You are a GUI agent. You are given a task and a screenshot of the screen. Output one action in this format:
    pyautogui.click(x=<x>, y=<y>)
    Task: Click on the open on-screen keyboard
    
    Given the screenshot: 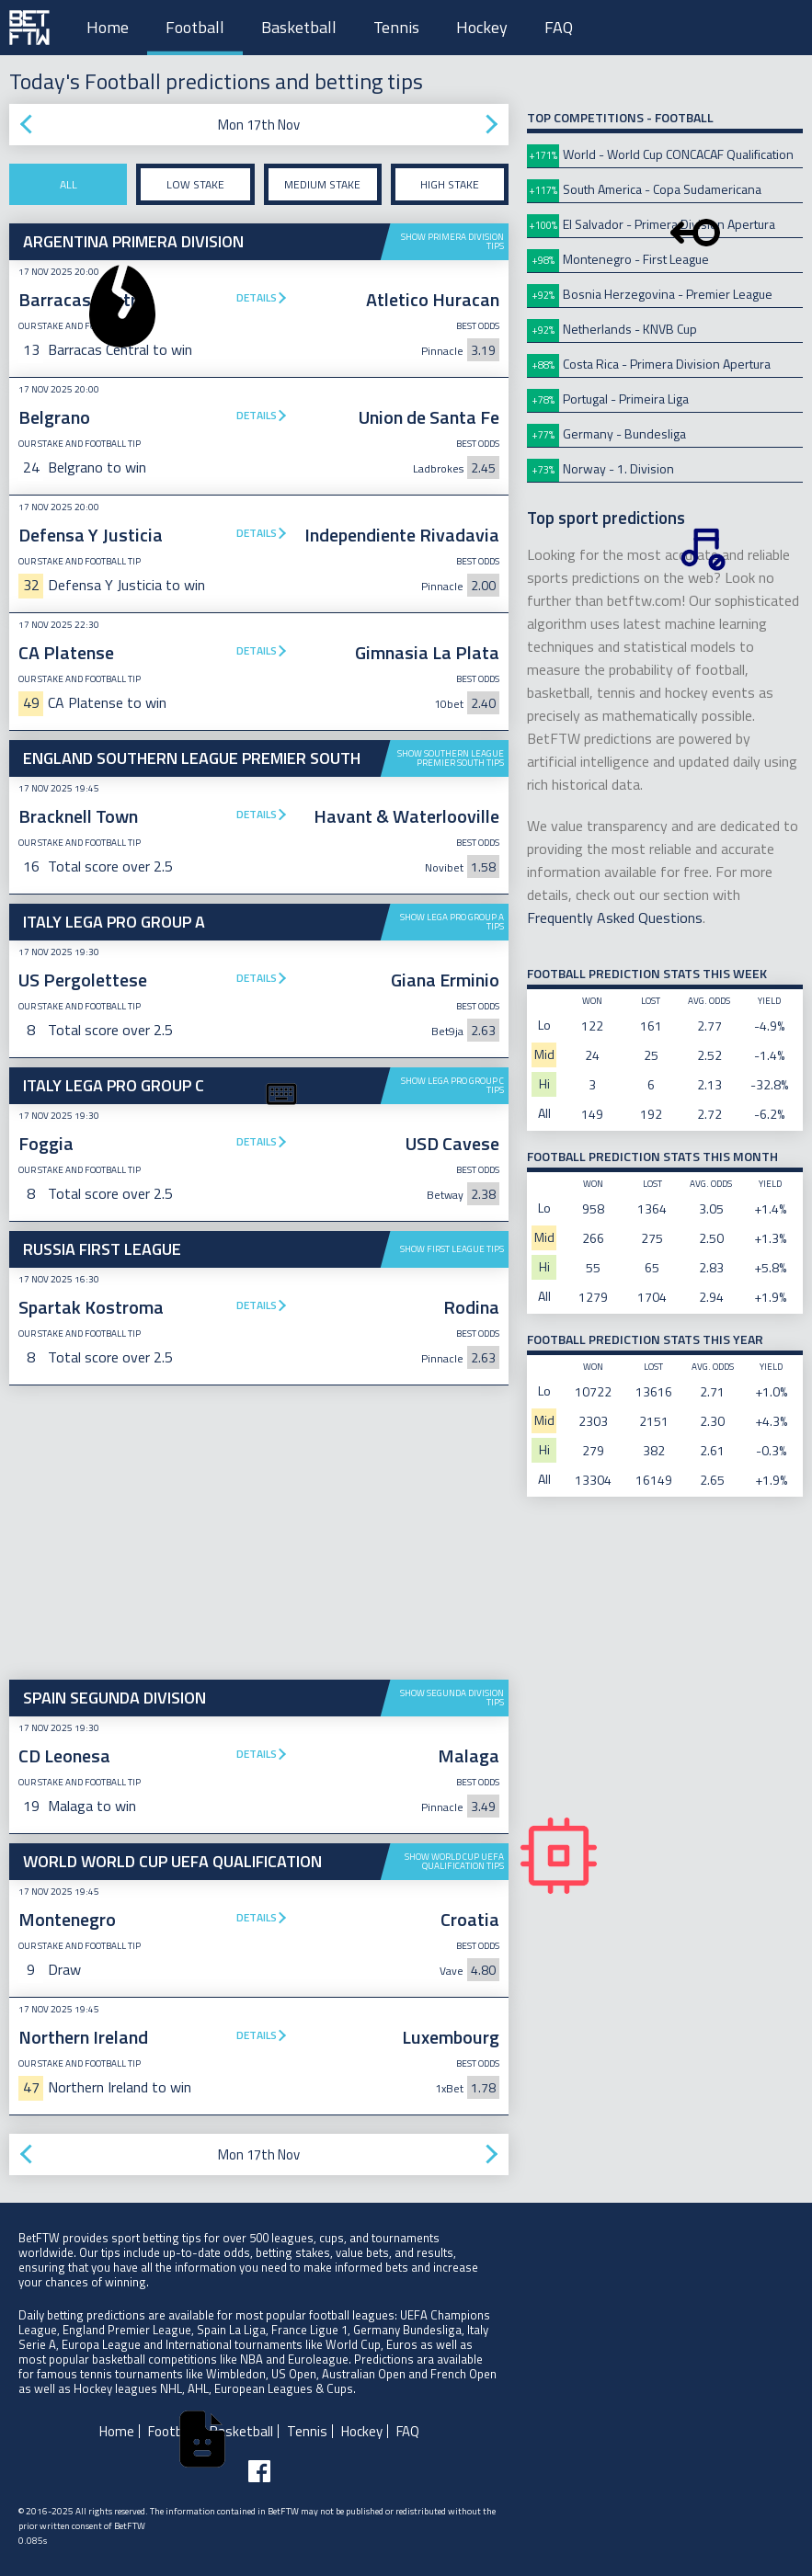 What is the action you would take?
    pyautogui.click(x=281, y=1094)
    